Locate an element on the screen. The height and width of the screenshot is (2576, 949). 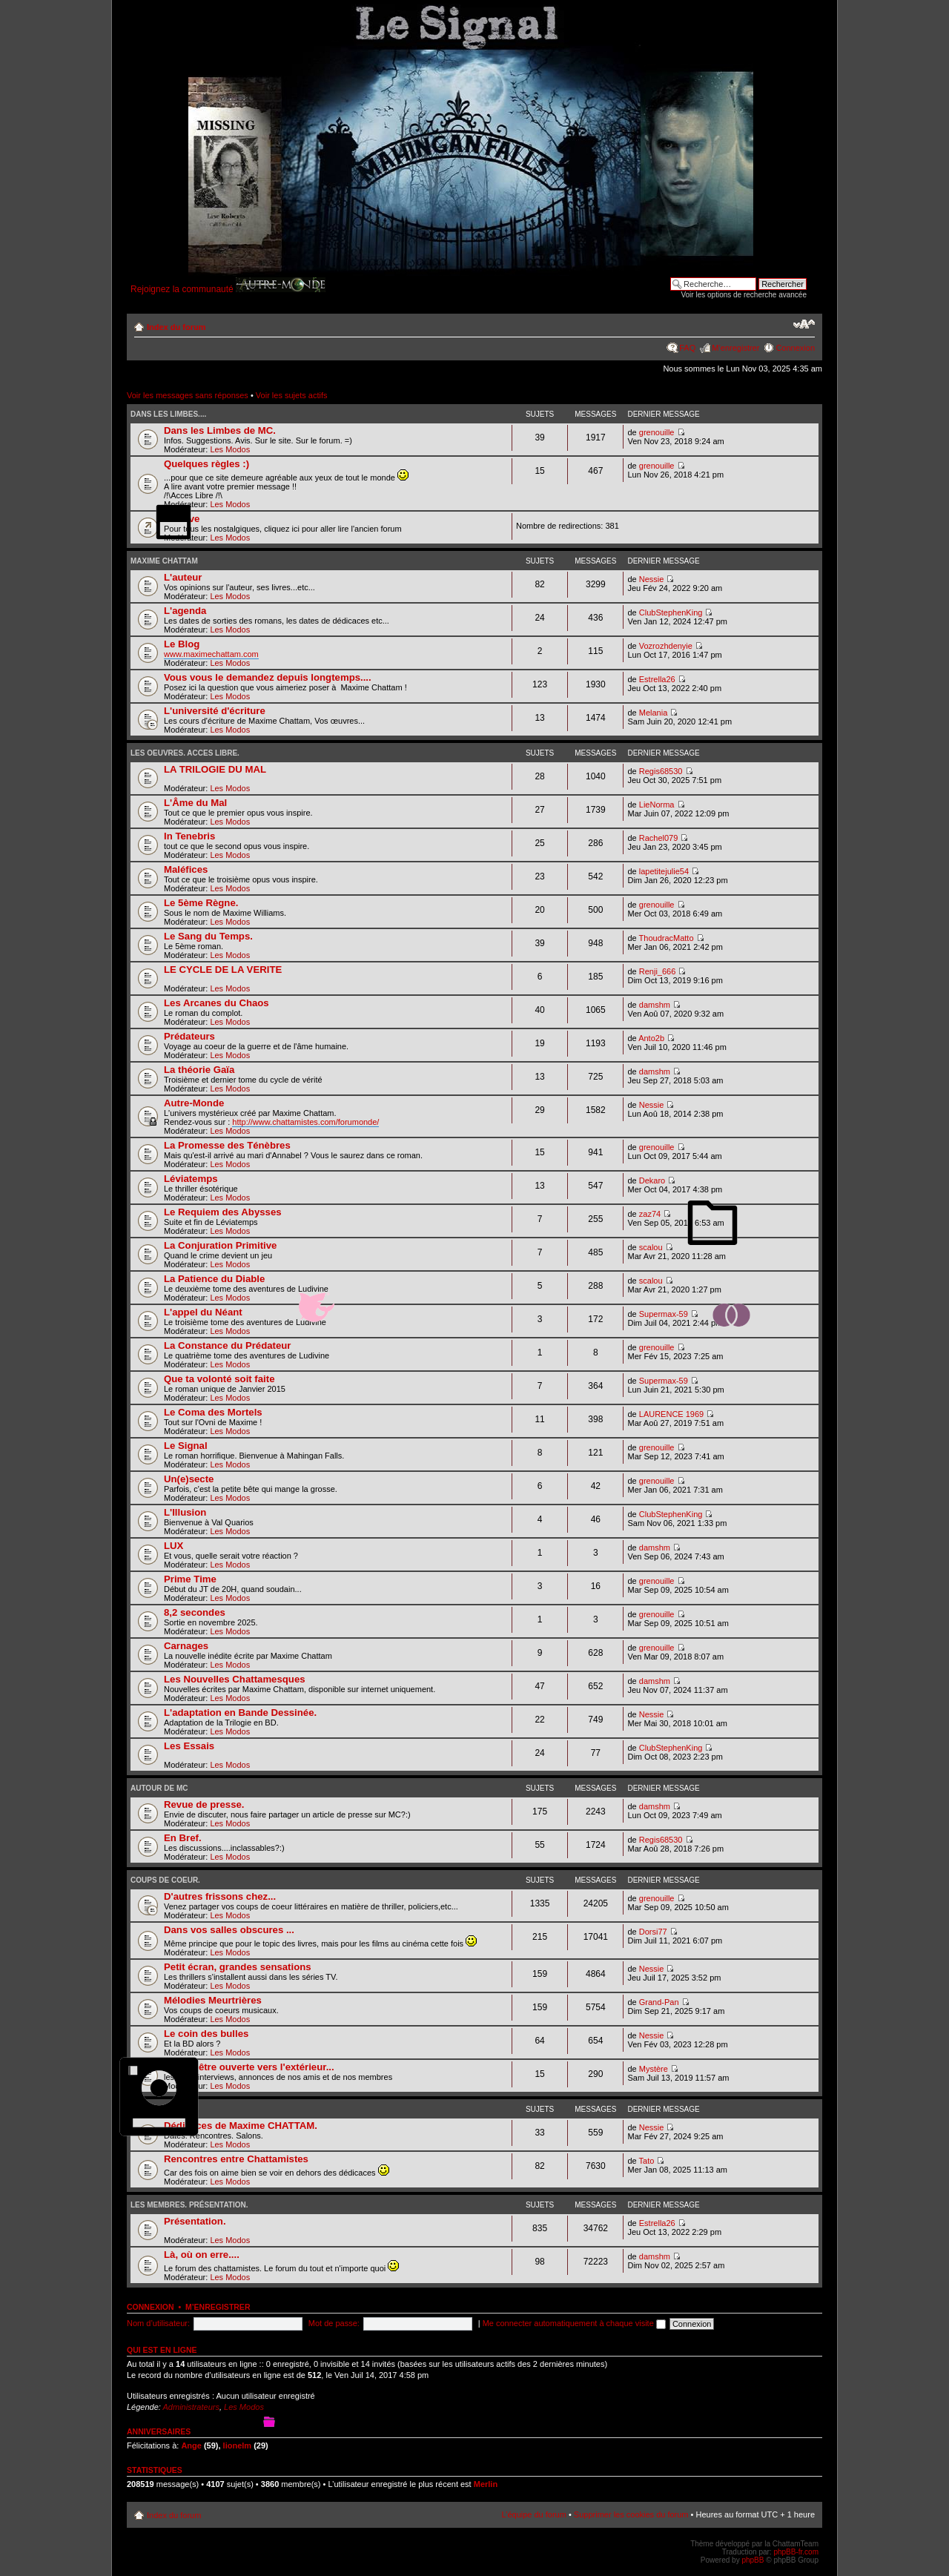
freenas open-source storage software logo is located at coordinates (317, 1307).